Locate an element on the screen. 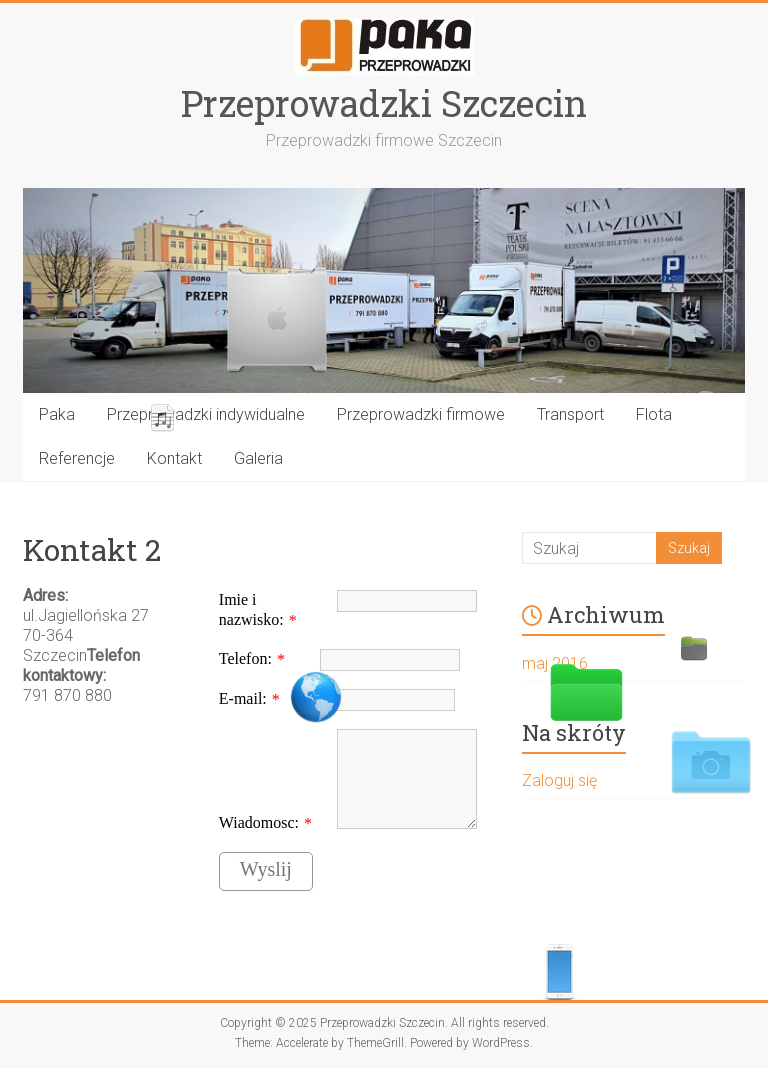 The height and width of the screenshot is (1068, 768). indicates mac pro desktop computer in system settings is located at coordinates (277, 321).